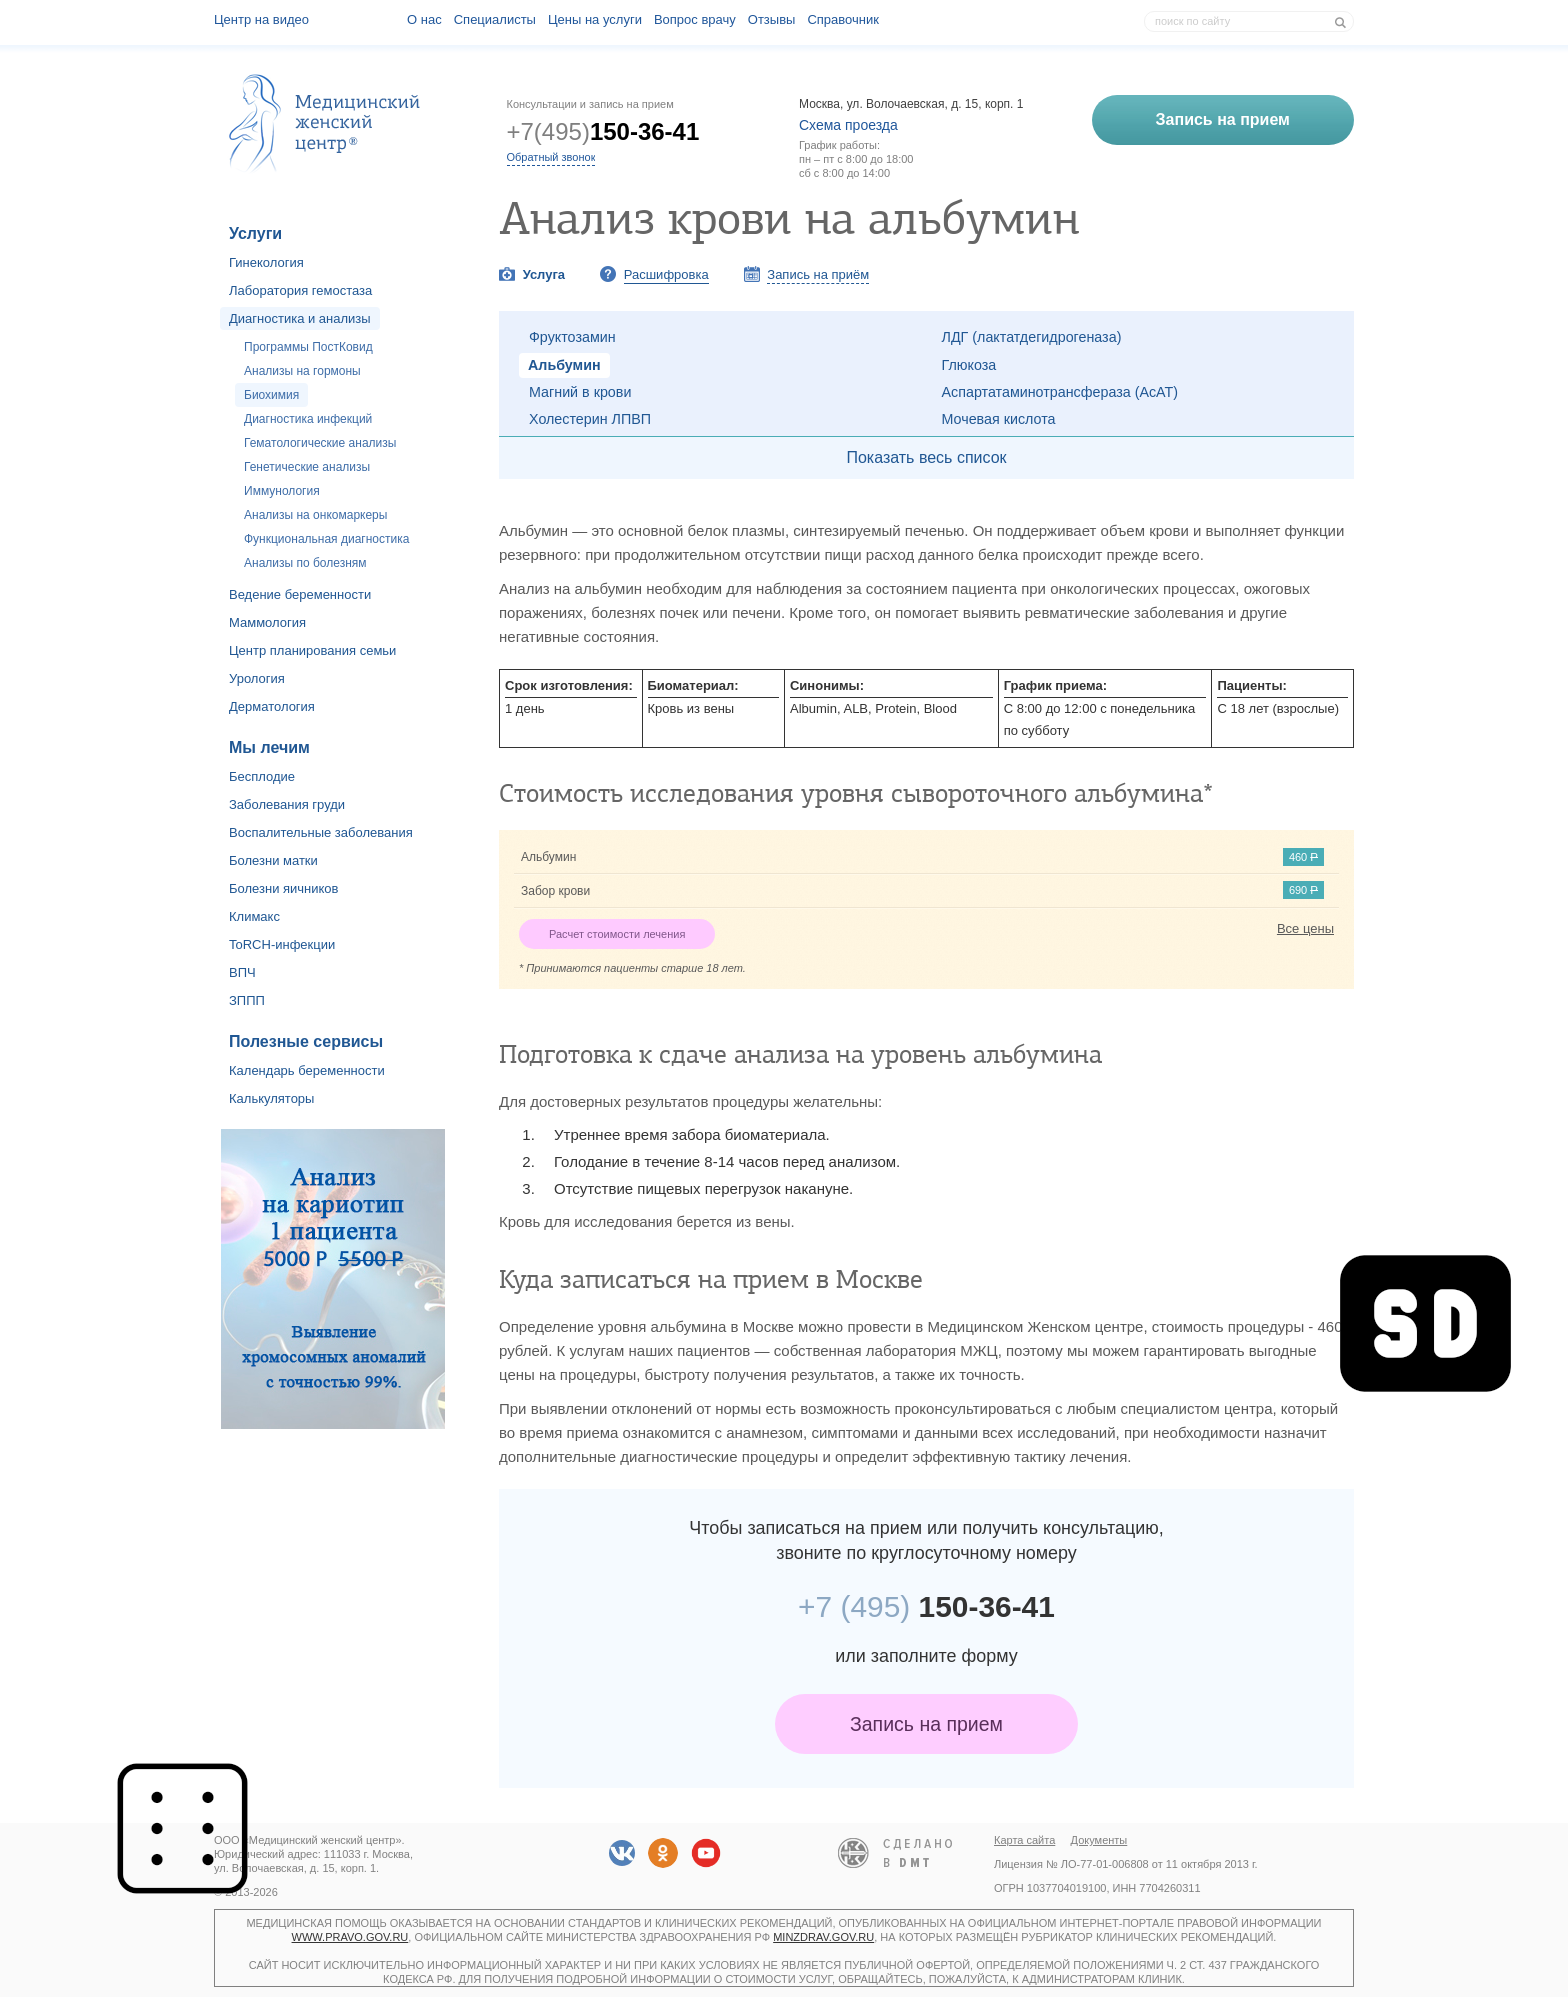 This screenshot has height=1997, width=1568. Describe the element at coordinates (182, 1828) in the screenshot. I see `randomize or shuffle content` at that location.